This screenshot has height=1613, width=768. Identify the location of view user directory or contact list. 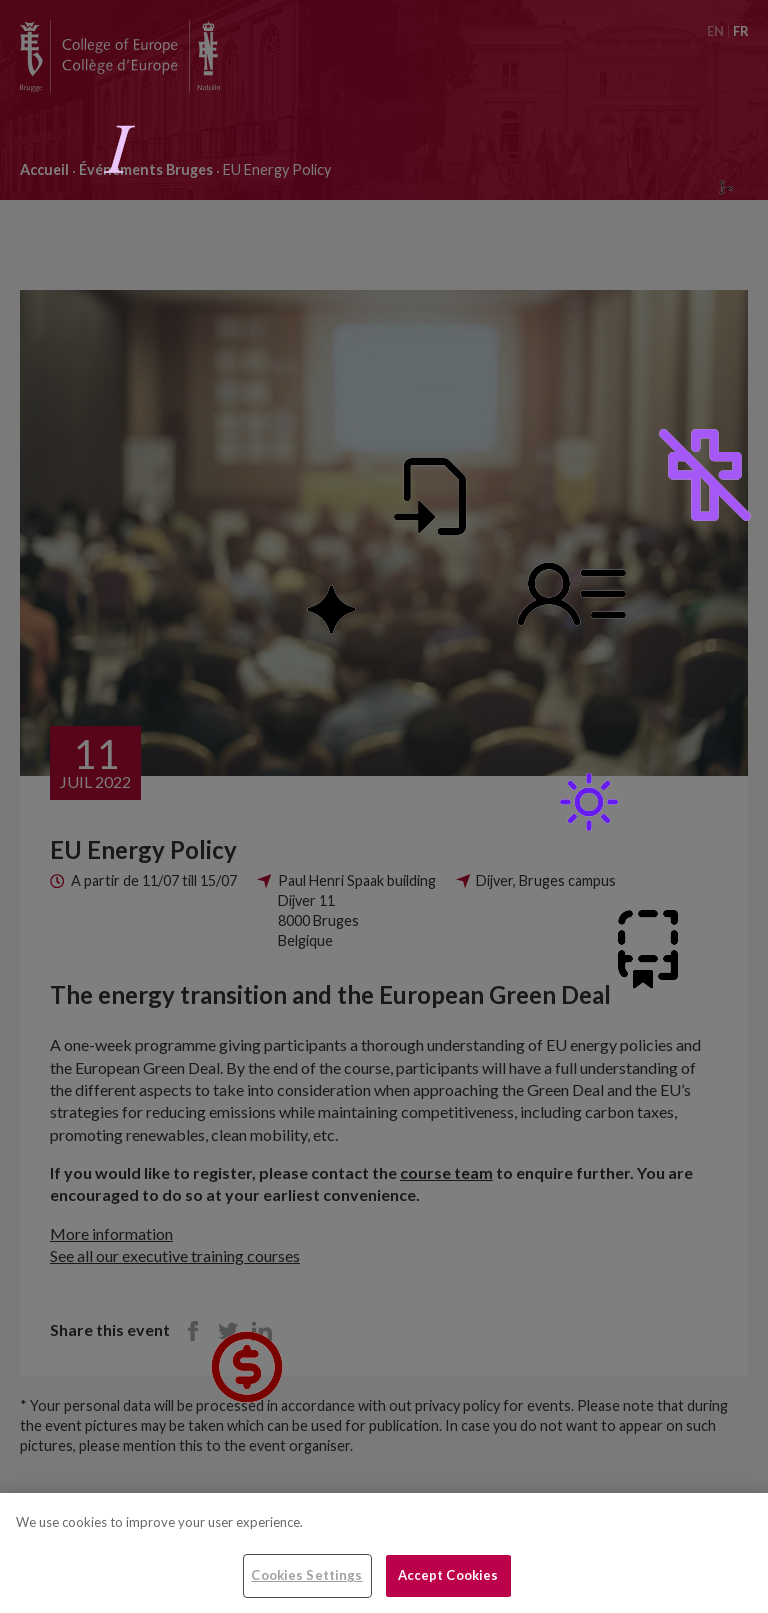
(570, 594).